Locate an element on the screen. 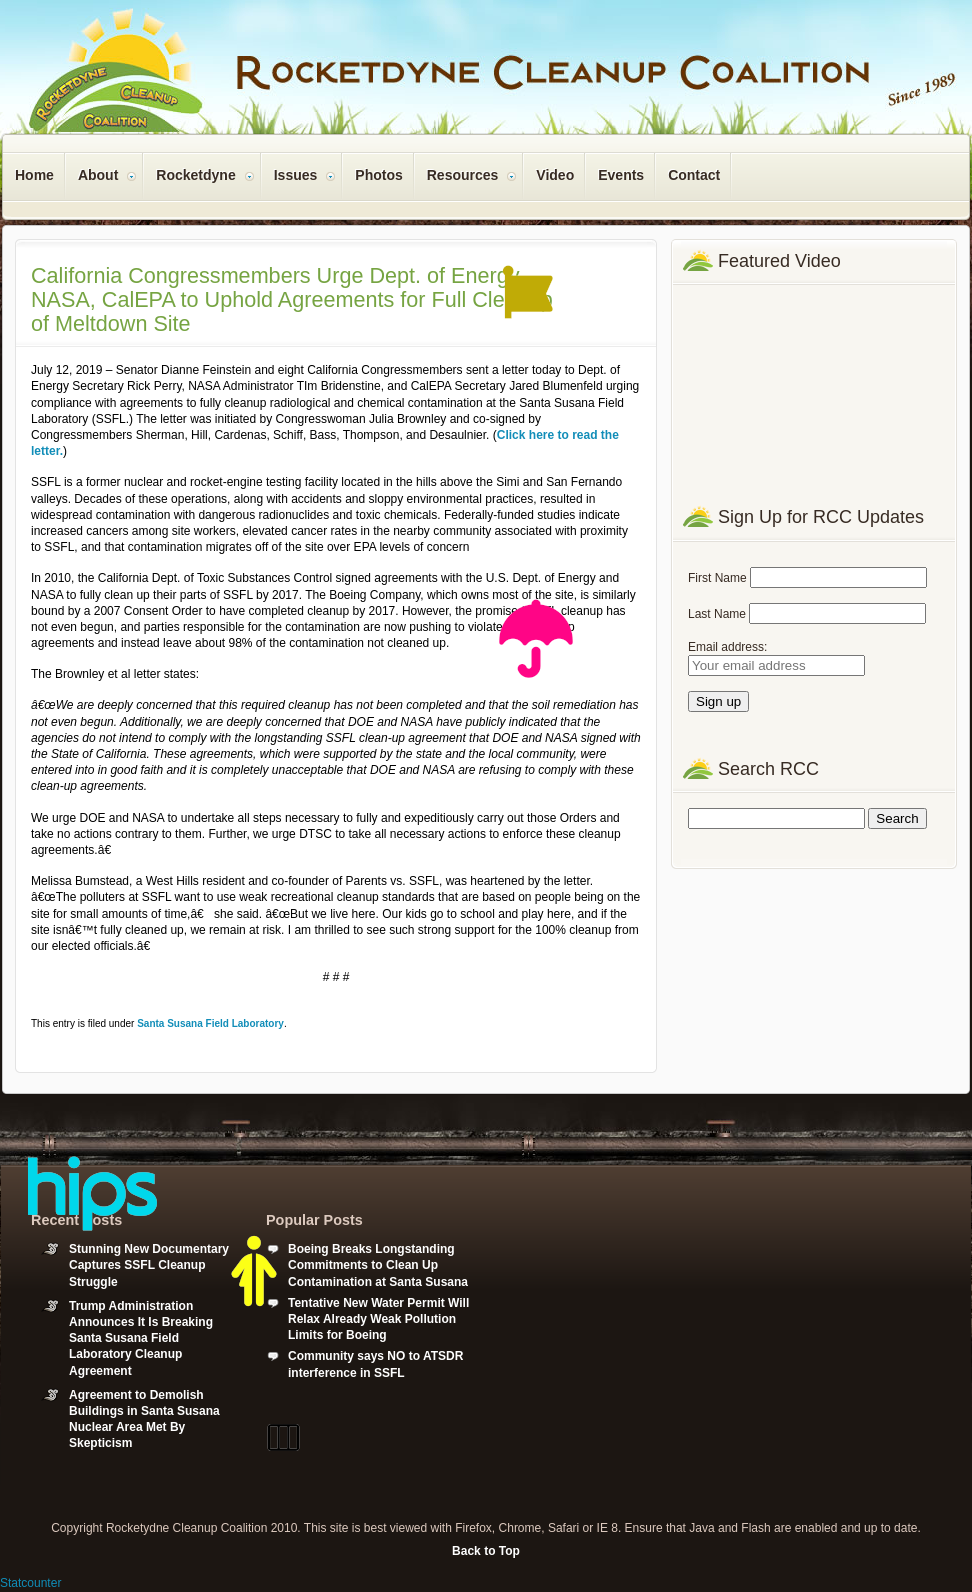  indicates a gender-neutral or all-gender restroom is located at coordinates (254, 1271).